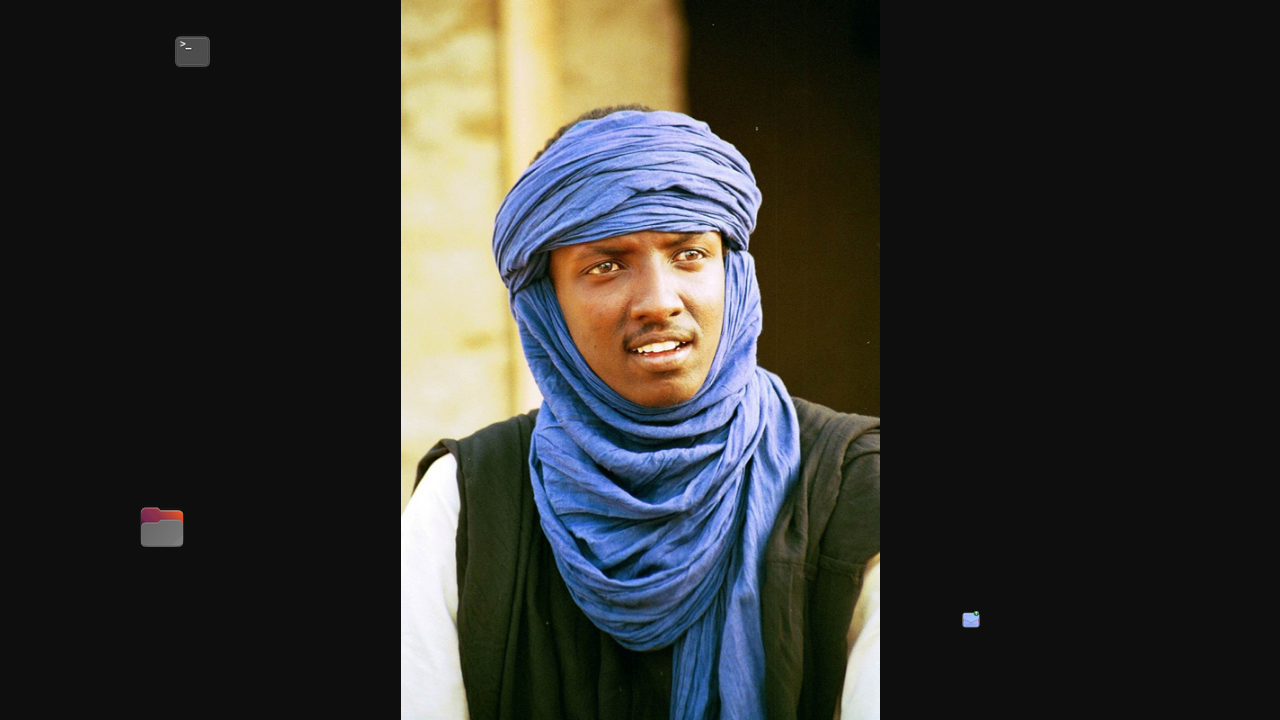 This screenshot has height=720, width=1280. Describe the element at coordinates (162, 527) in the screenshot. I see `view contents of an open folder` at that location.